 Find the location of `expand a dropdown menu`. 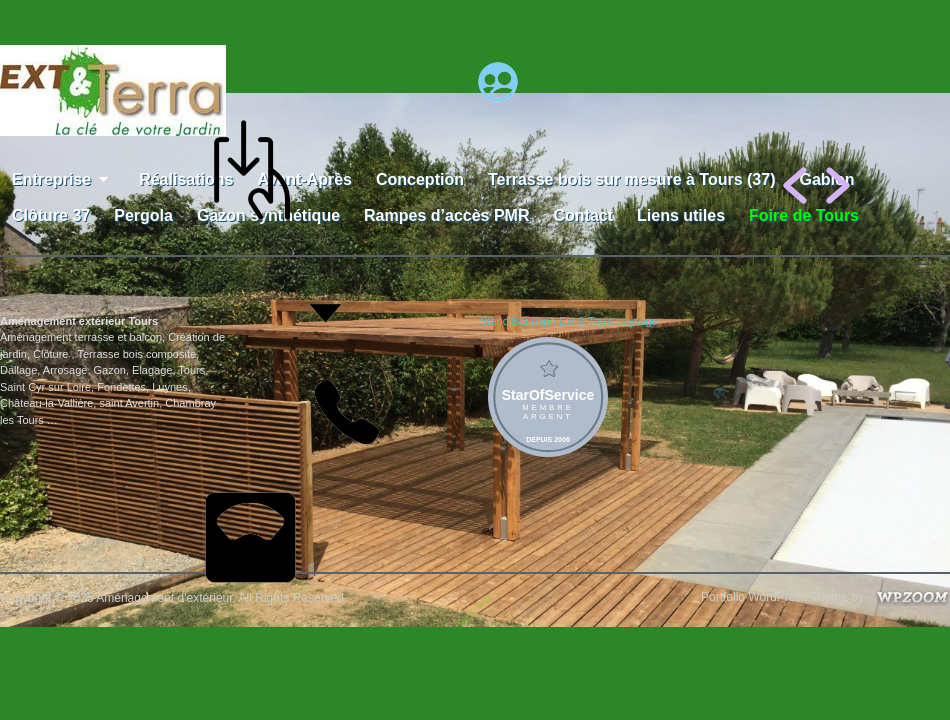

expand a dropdown menu is located at coordinates (325, 313).